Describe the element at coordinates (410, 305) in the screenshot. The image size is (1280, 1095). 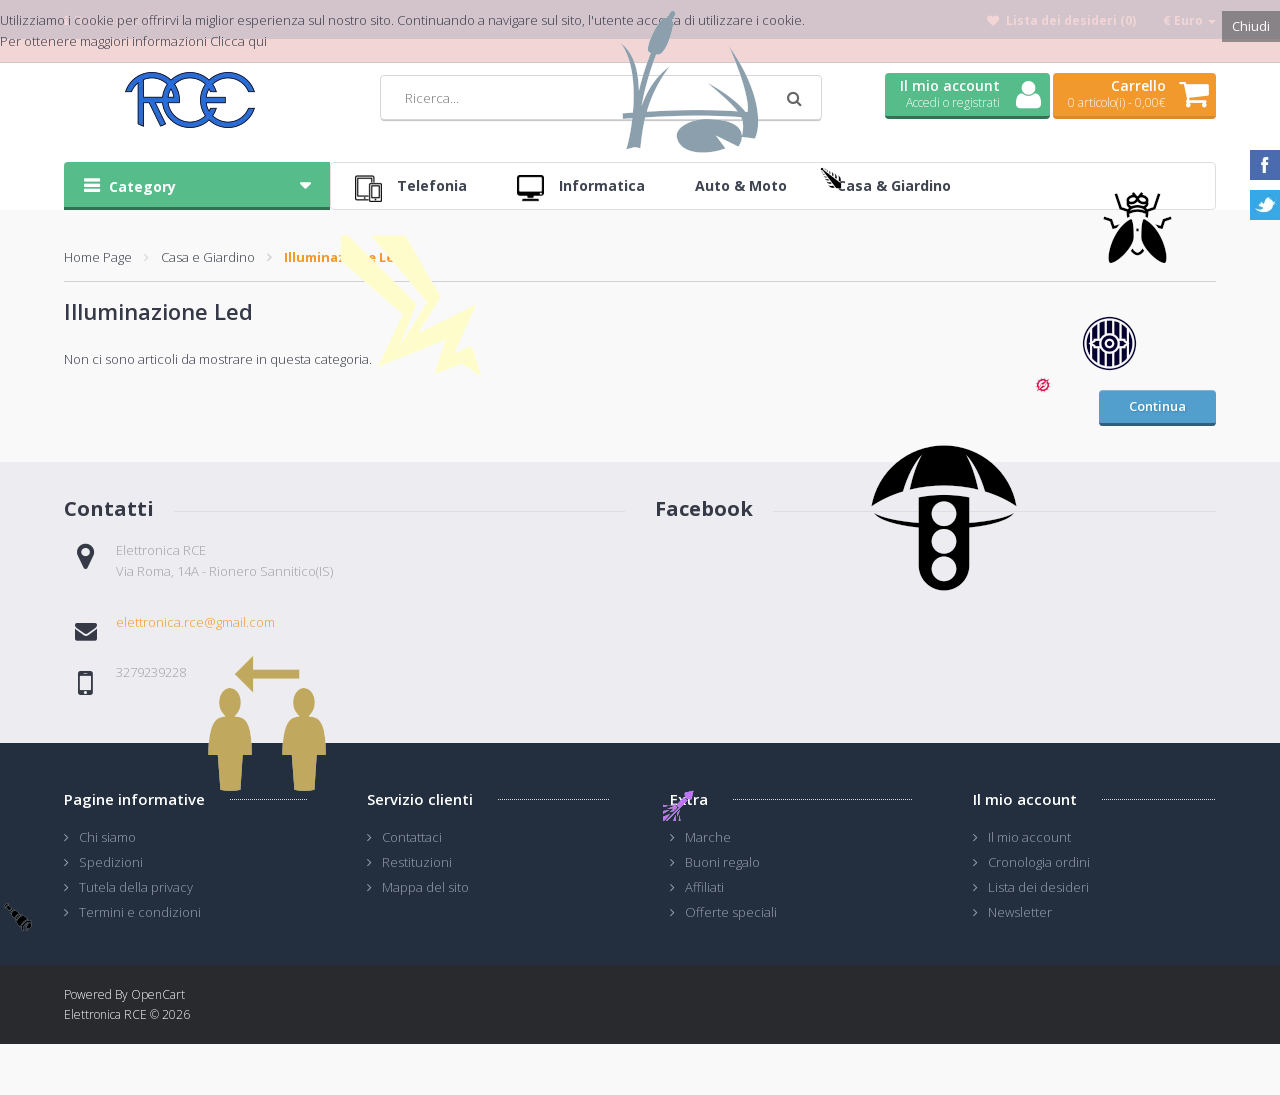
I see `activate focus mode or concentration boost` at that location.